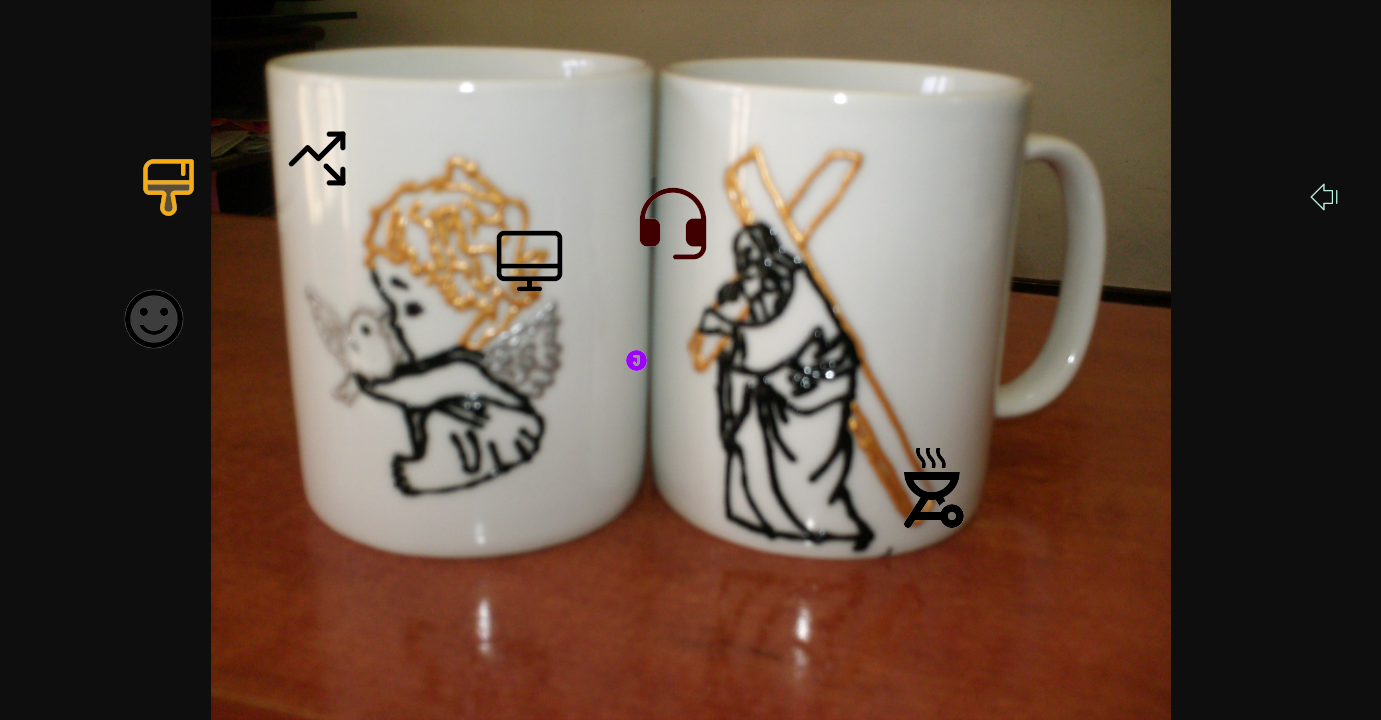 Image resolution: width=1381 pixels, height=720 pixels. What do you see at coordinates (932, 488) in the screenshot?
I see `access outdoor cooking or grilling recipes` at bounding box center [932, 488].